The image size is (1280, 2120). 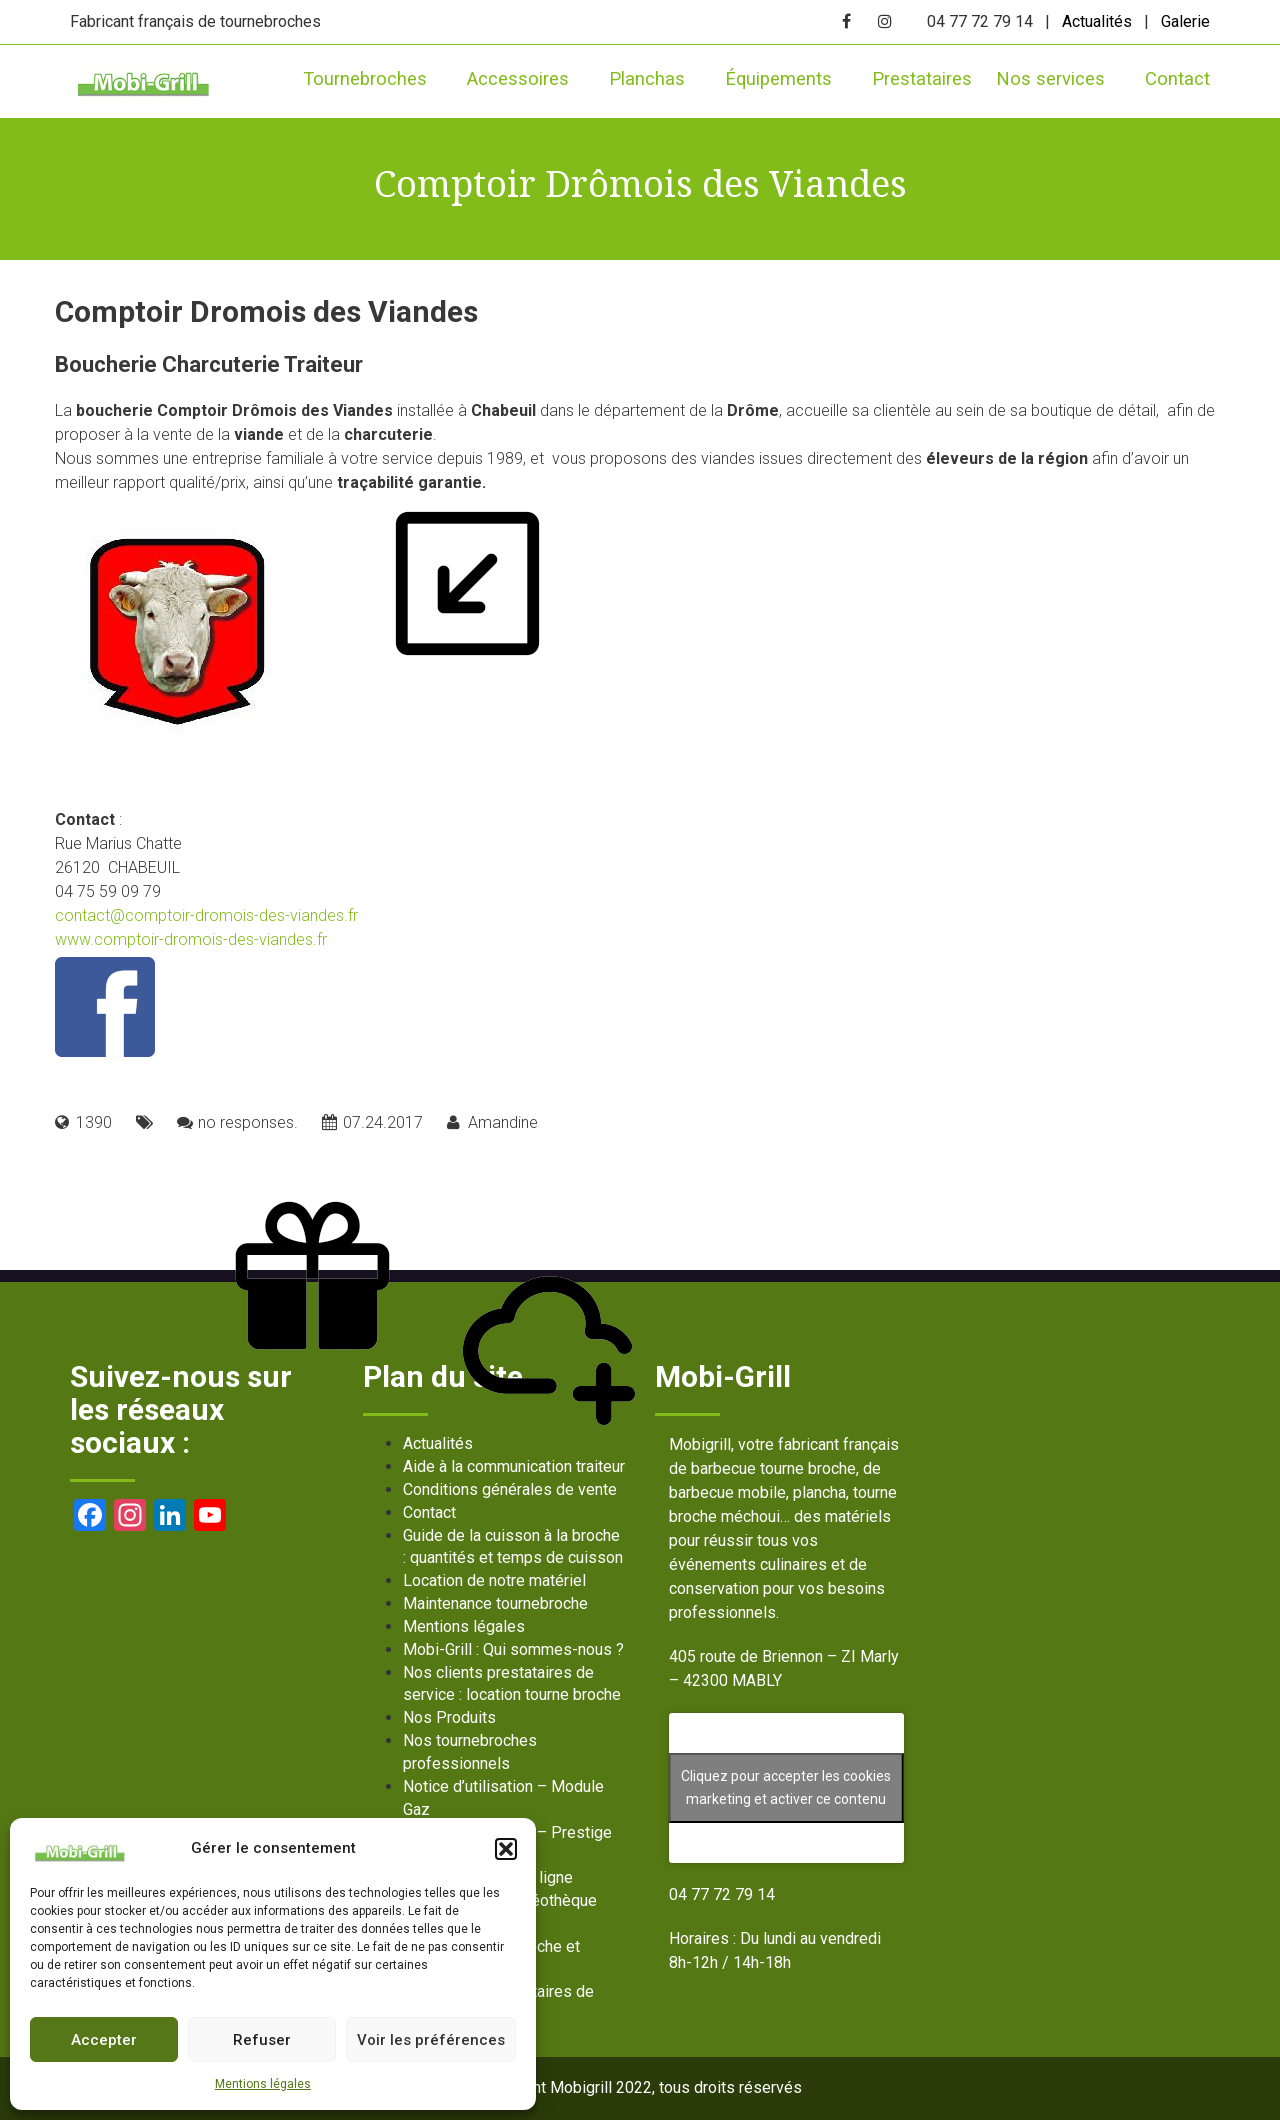 What do you see at coordinates (312, 1284) in the screenshot?
I see `view or redeem a gift` at bounding box center [312, 1284].